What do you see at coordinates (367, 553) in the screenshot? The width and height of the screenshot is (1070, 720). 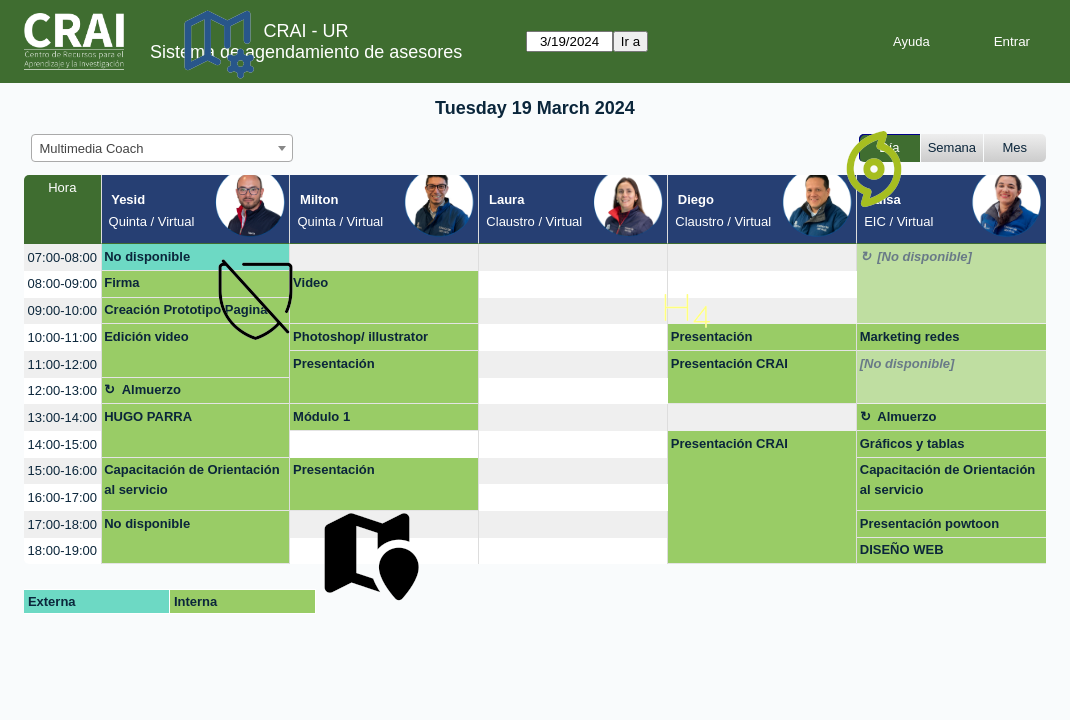 I see `view map with marked location` at bounding box center [367, 553].